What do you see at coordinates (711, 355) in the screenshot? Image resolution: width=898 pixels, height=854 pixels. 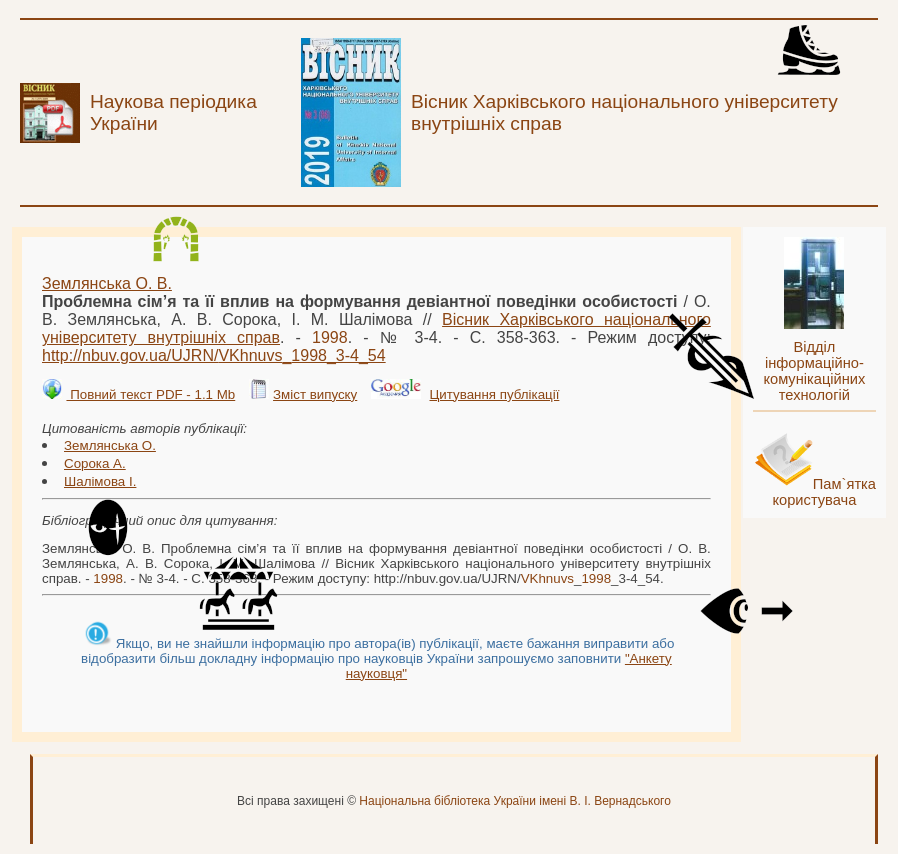 I see `activate spiral thrust attack ability` at bounding box center [711, 355].